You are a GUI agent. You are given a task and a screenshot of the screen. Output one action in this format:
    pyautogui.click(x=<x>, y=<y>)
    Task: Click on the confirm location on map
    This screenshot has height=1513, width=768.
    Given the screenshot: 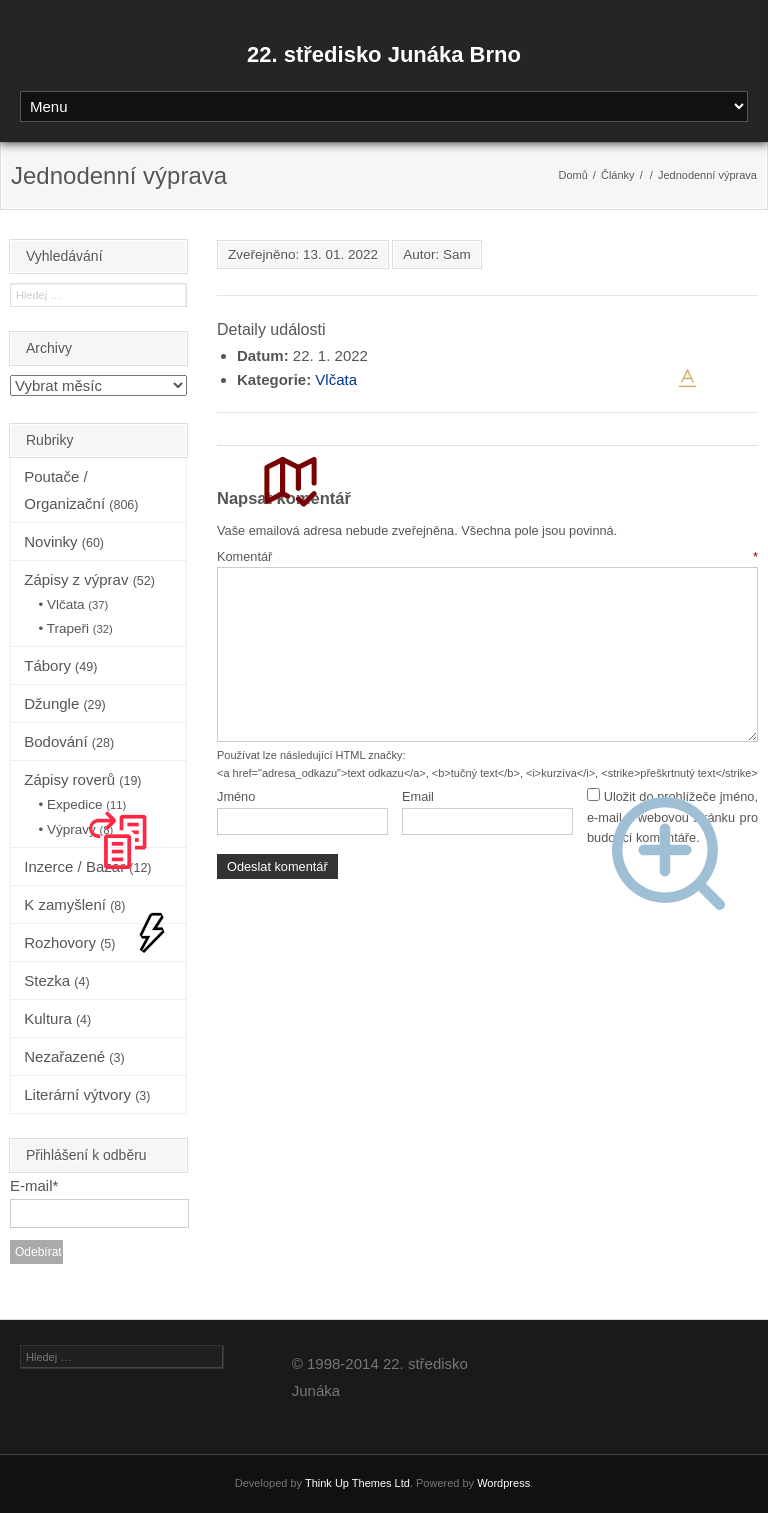 What is the action you would take?
    pyautogui.click(x=290, y=480)
    